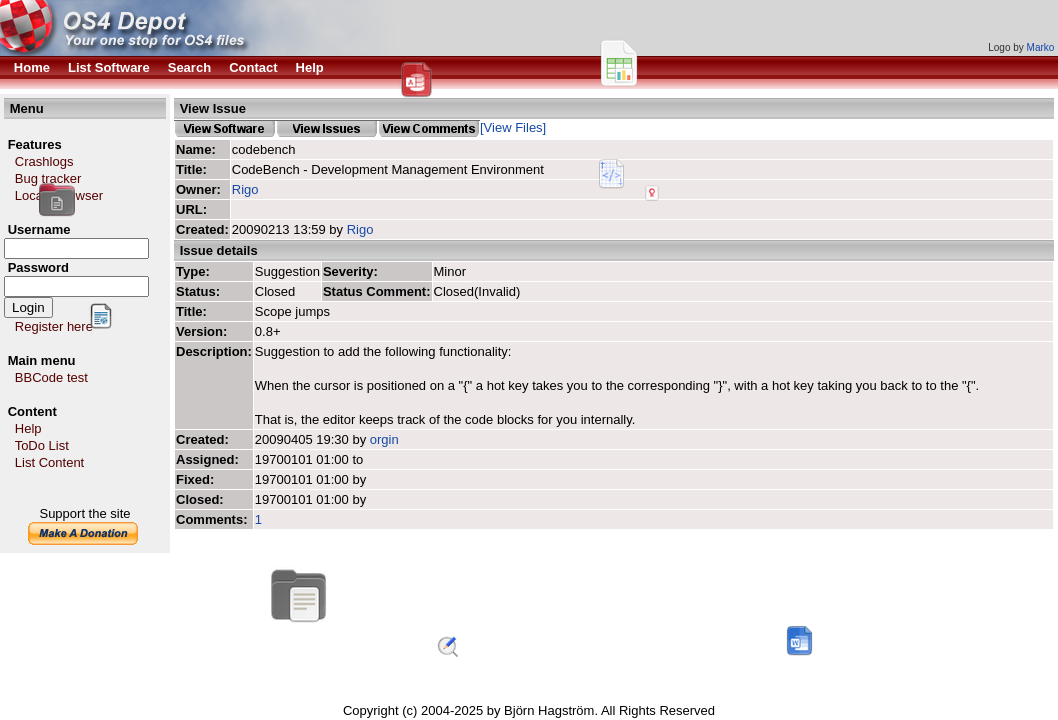  What do you see at coordinates (298, 594) in the screenshot?
I see `open a file or document` at bounding box center [298, 594].